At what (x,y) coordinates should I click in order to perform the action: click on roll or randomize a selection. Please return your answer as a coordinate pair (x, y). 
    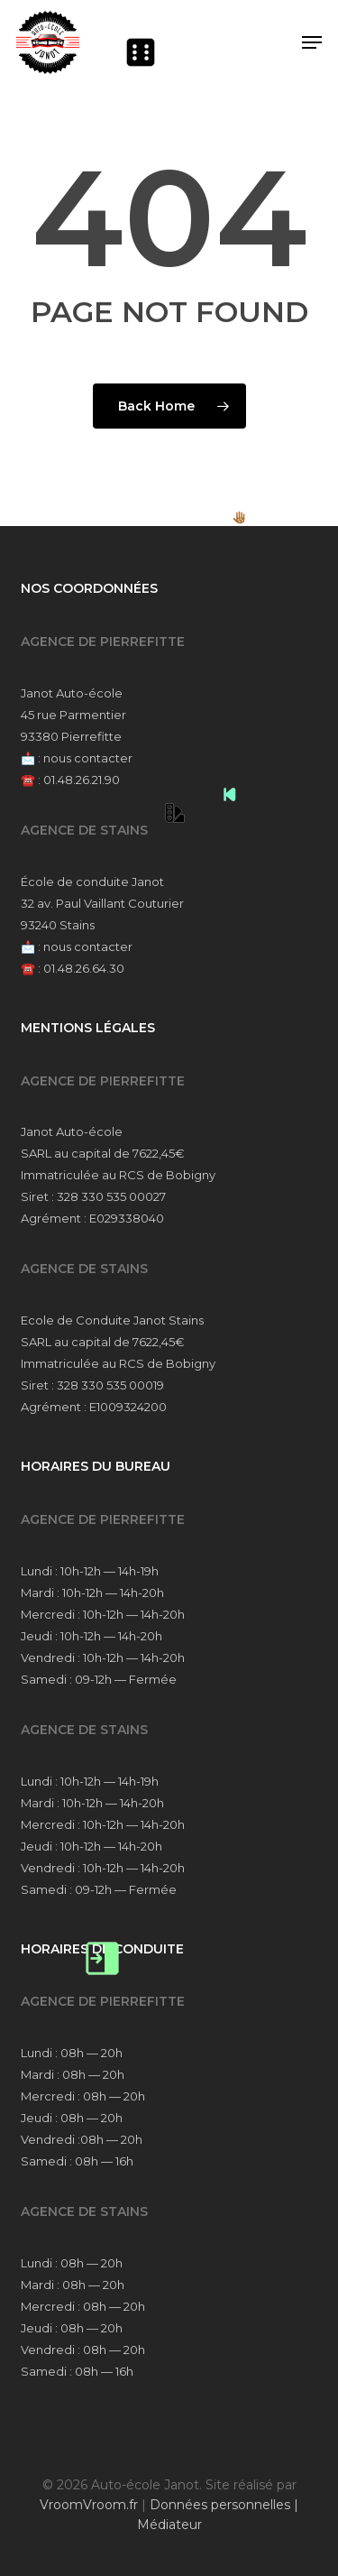
    Looking at the image, I should click on (141, 52).